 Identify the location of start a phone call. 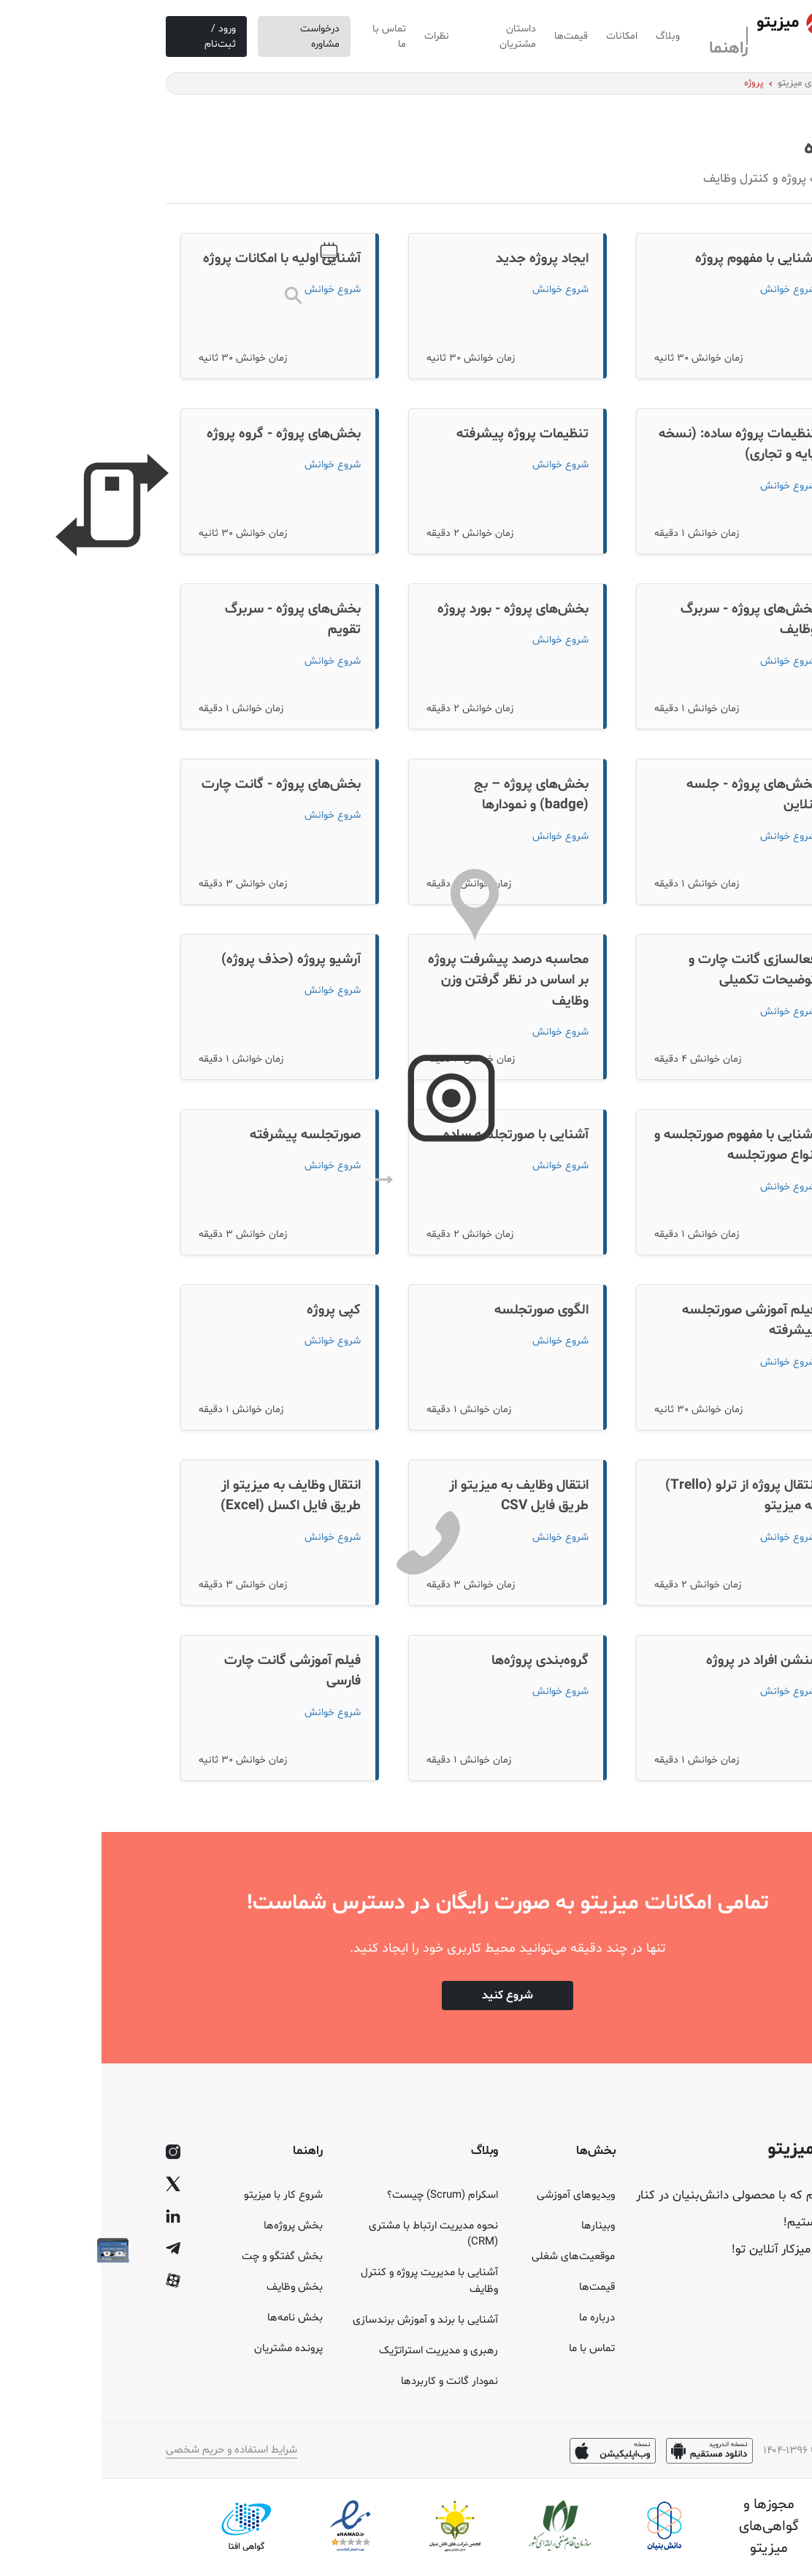
(428, 1543).